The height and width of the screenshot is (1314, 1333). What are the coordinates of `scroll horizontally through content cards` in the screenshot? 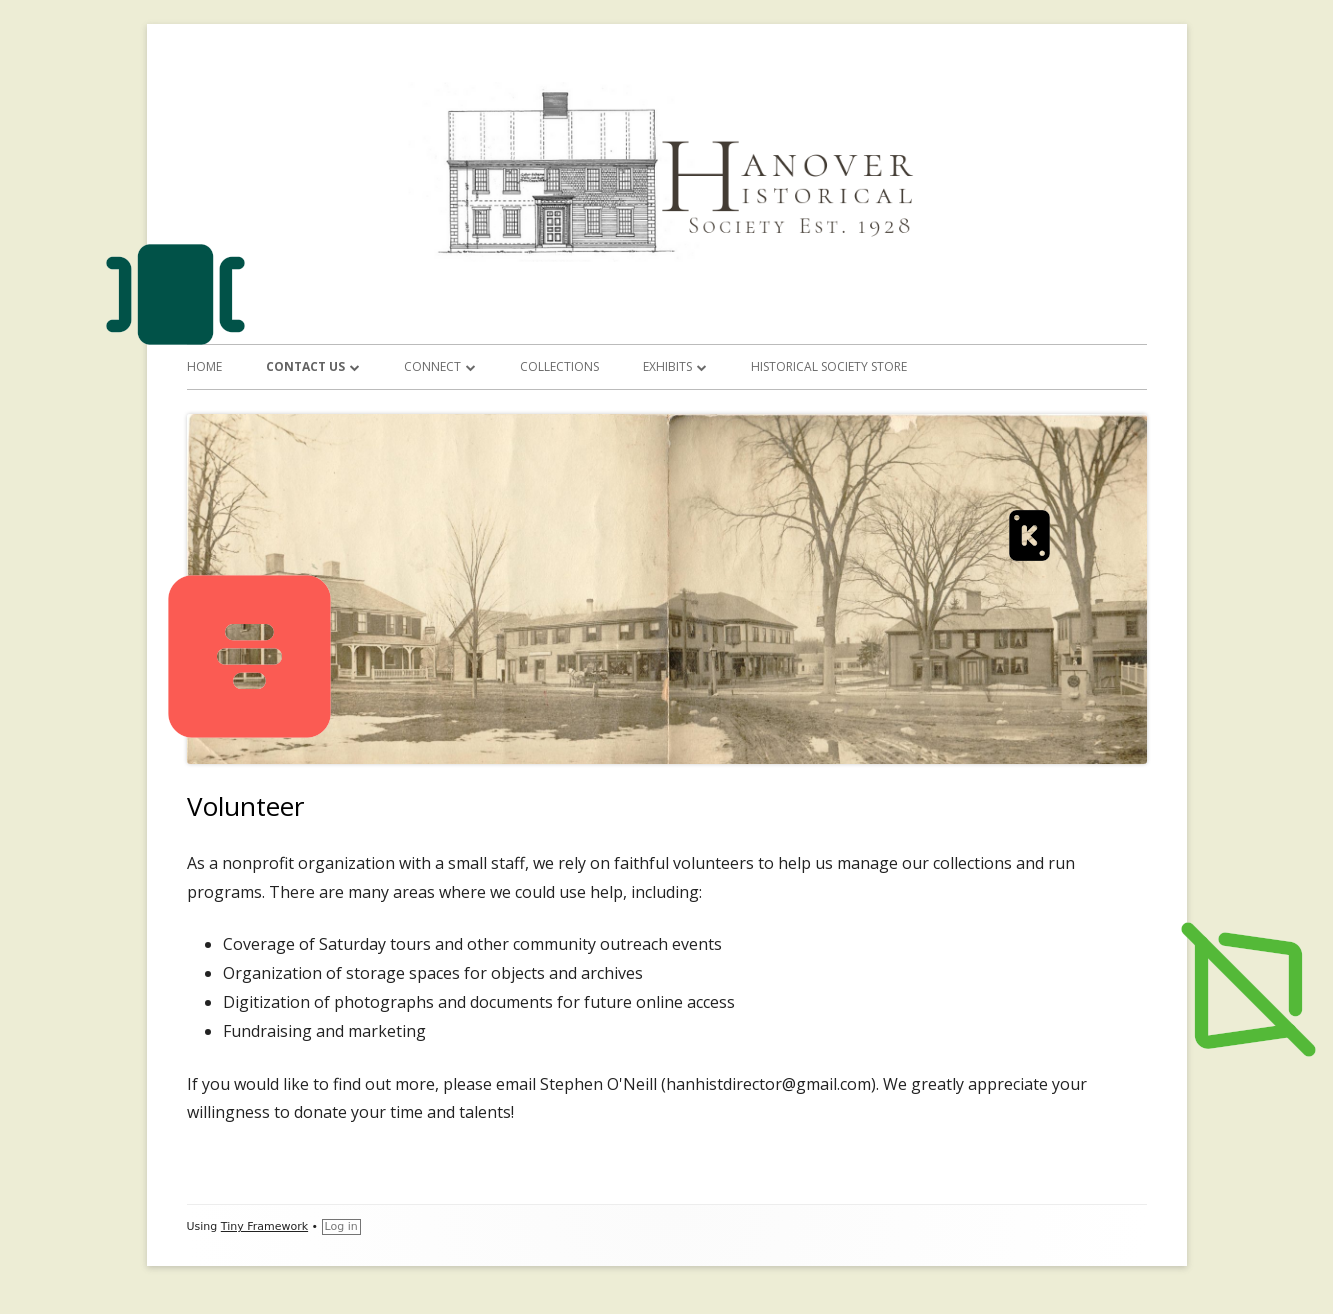 It's located at (175, 294).